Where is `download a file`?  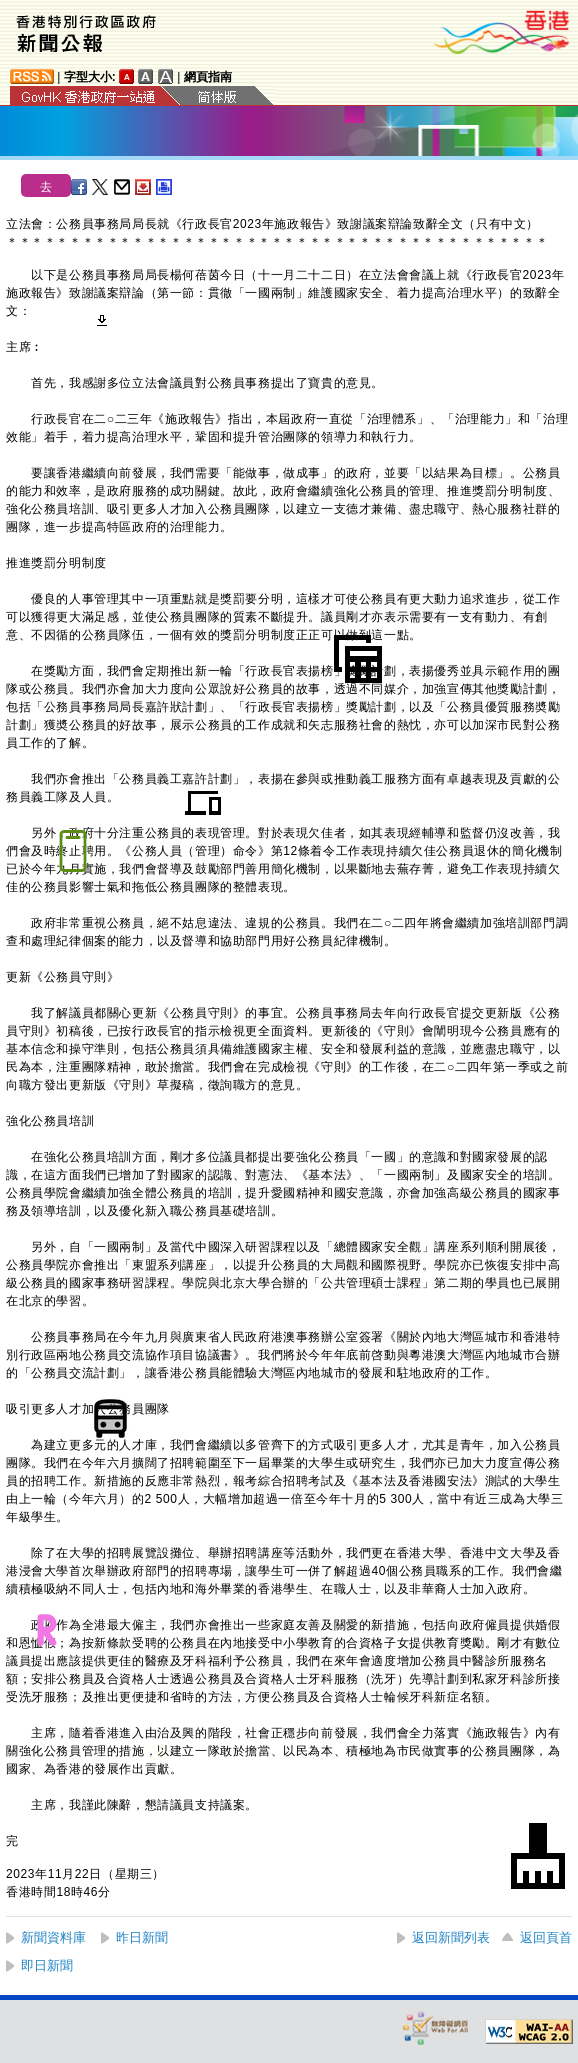
download a file is located at coordinates (102, 321).